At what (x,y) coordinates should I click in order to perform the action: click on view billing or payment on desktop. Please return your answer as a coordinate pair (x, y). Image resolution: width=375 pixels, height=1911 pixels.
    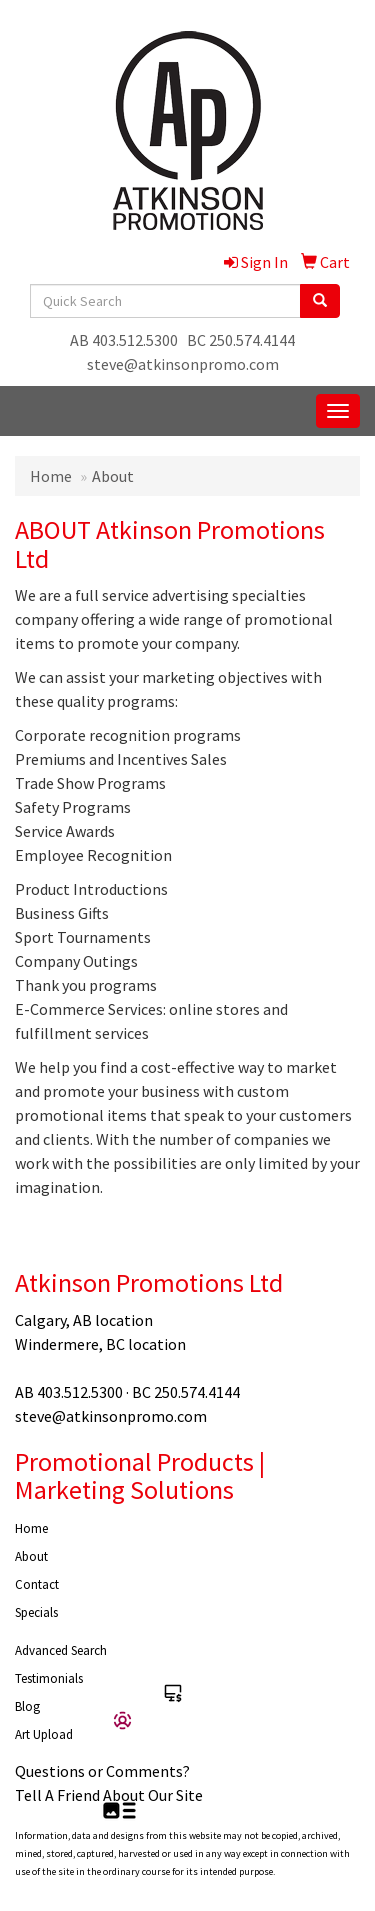
    Looking at the image, I should click on (173, 1693).